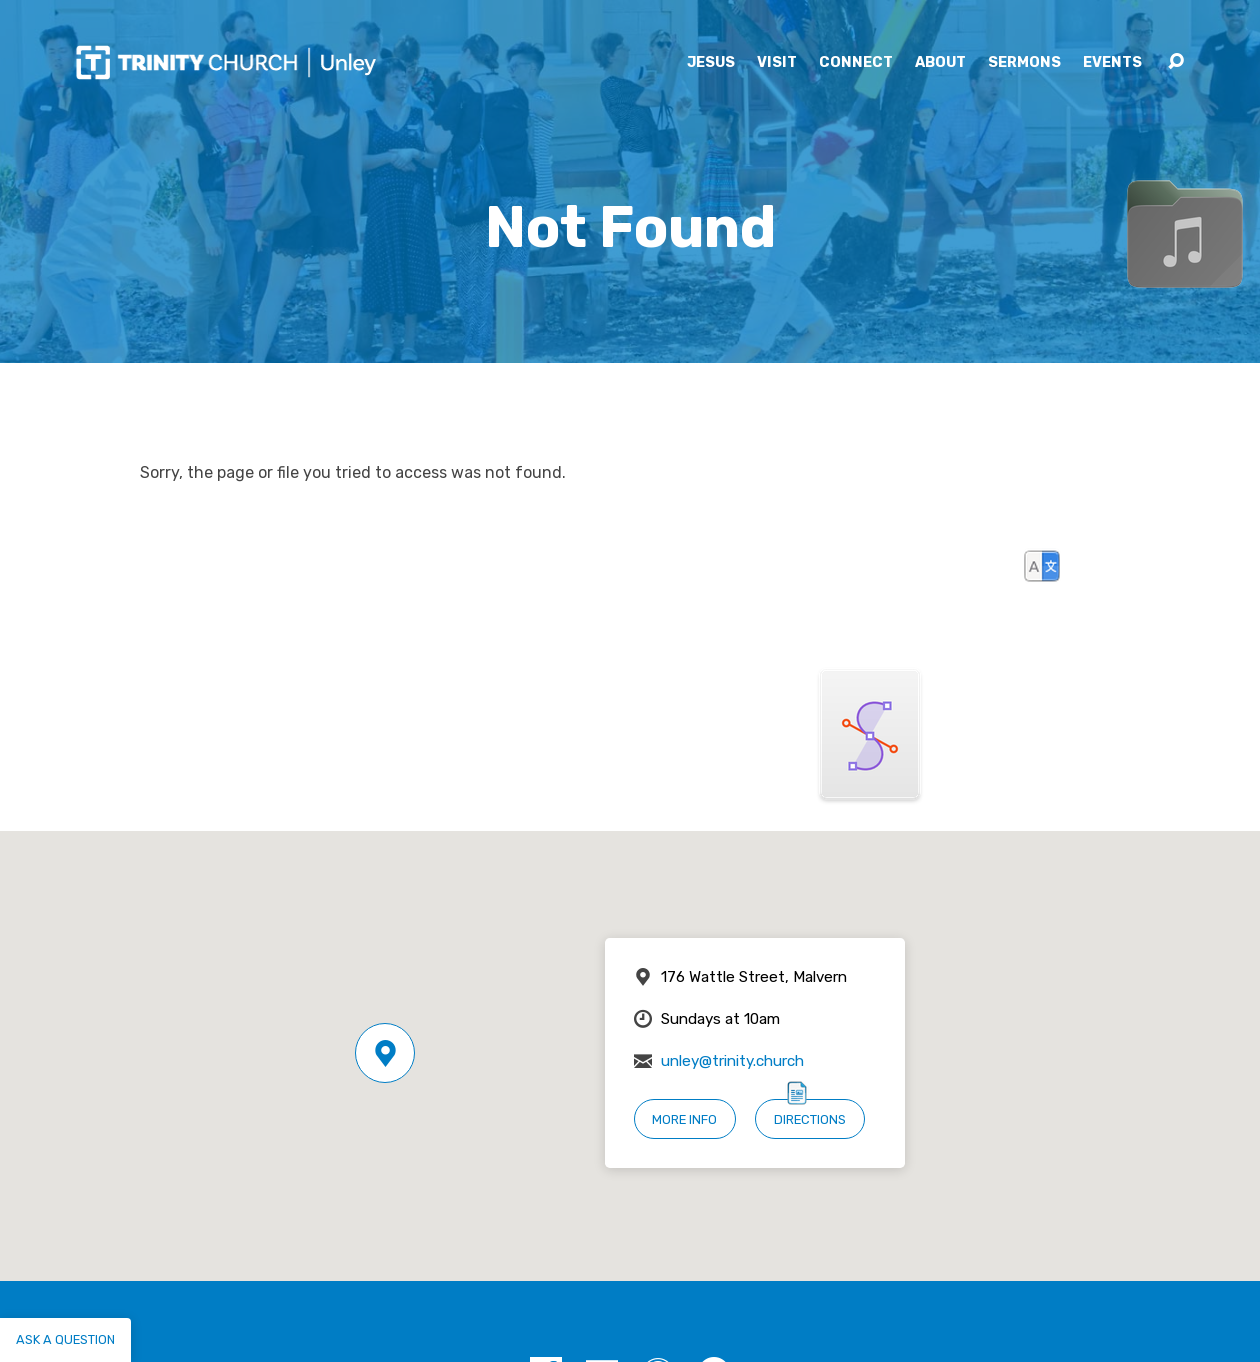 The width and height of the screenshot is (1260, 1362). I want to click on open your music folder, so click(1185, 234).